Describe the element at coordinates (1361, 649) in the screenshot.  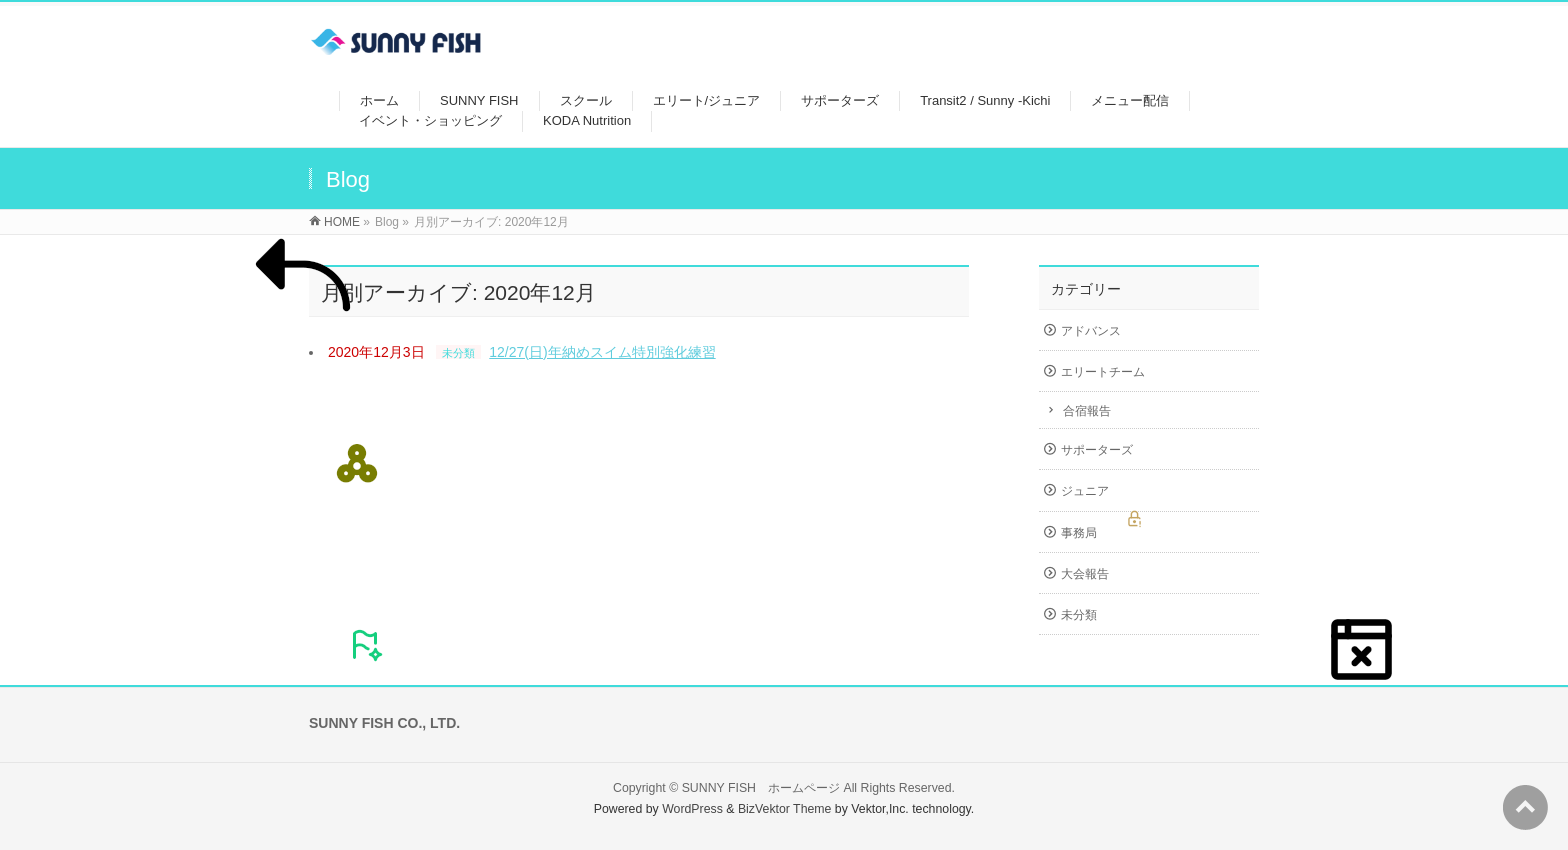
I see `close browser window or tab` at that location.